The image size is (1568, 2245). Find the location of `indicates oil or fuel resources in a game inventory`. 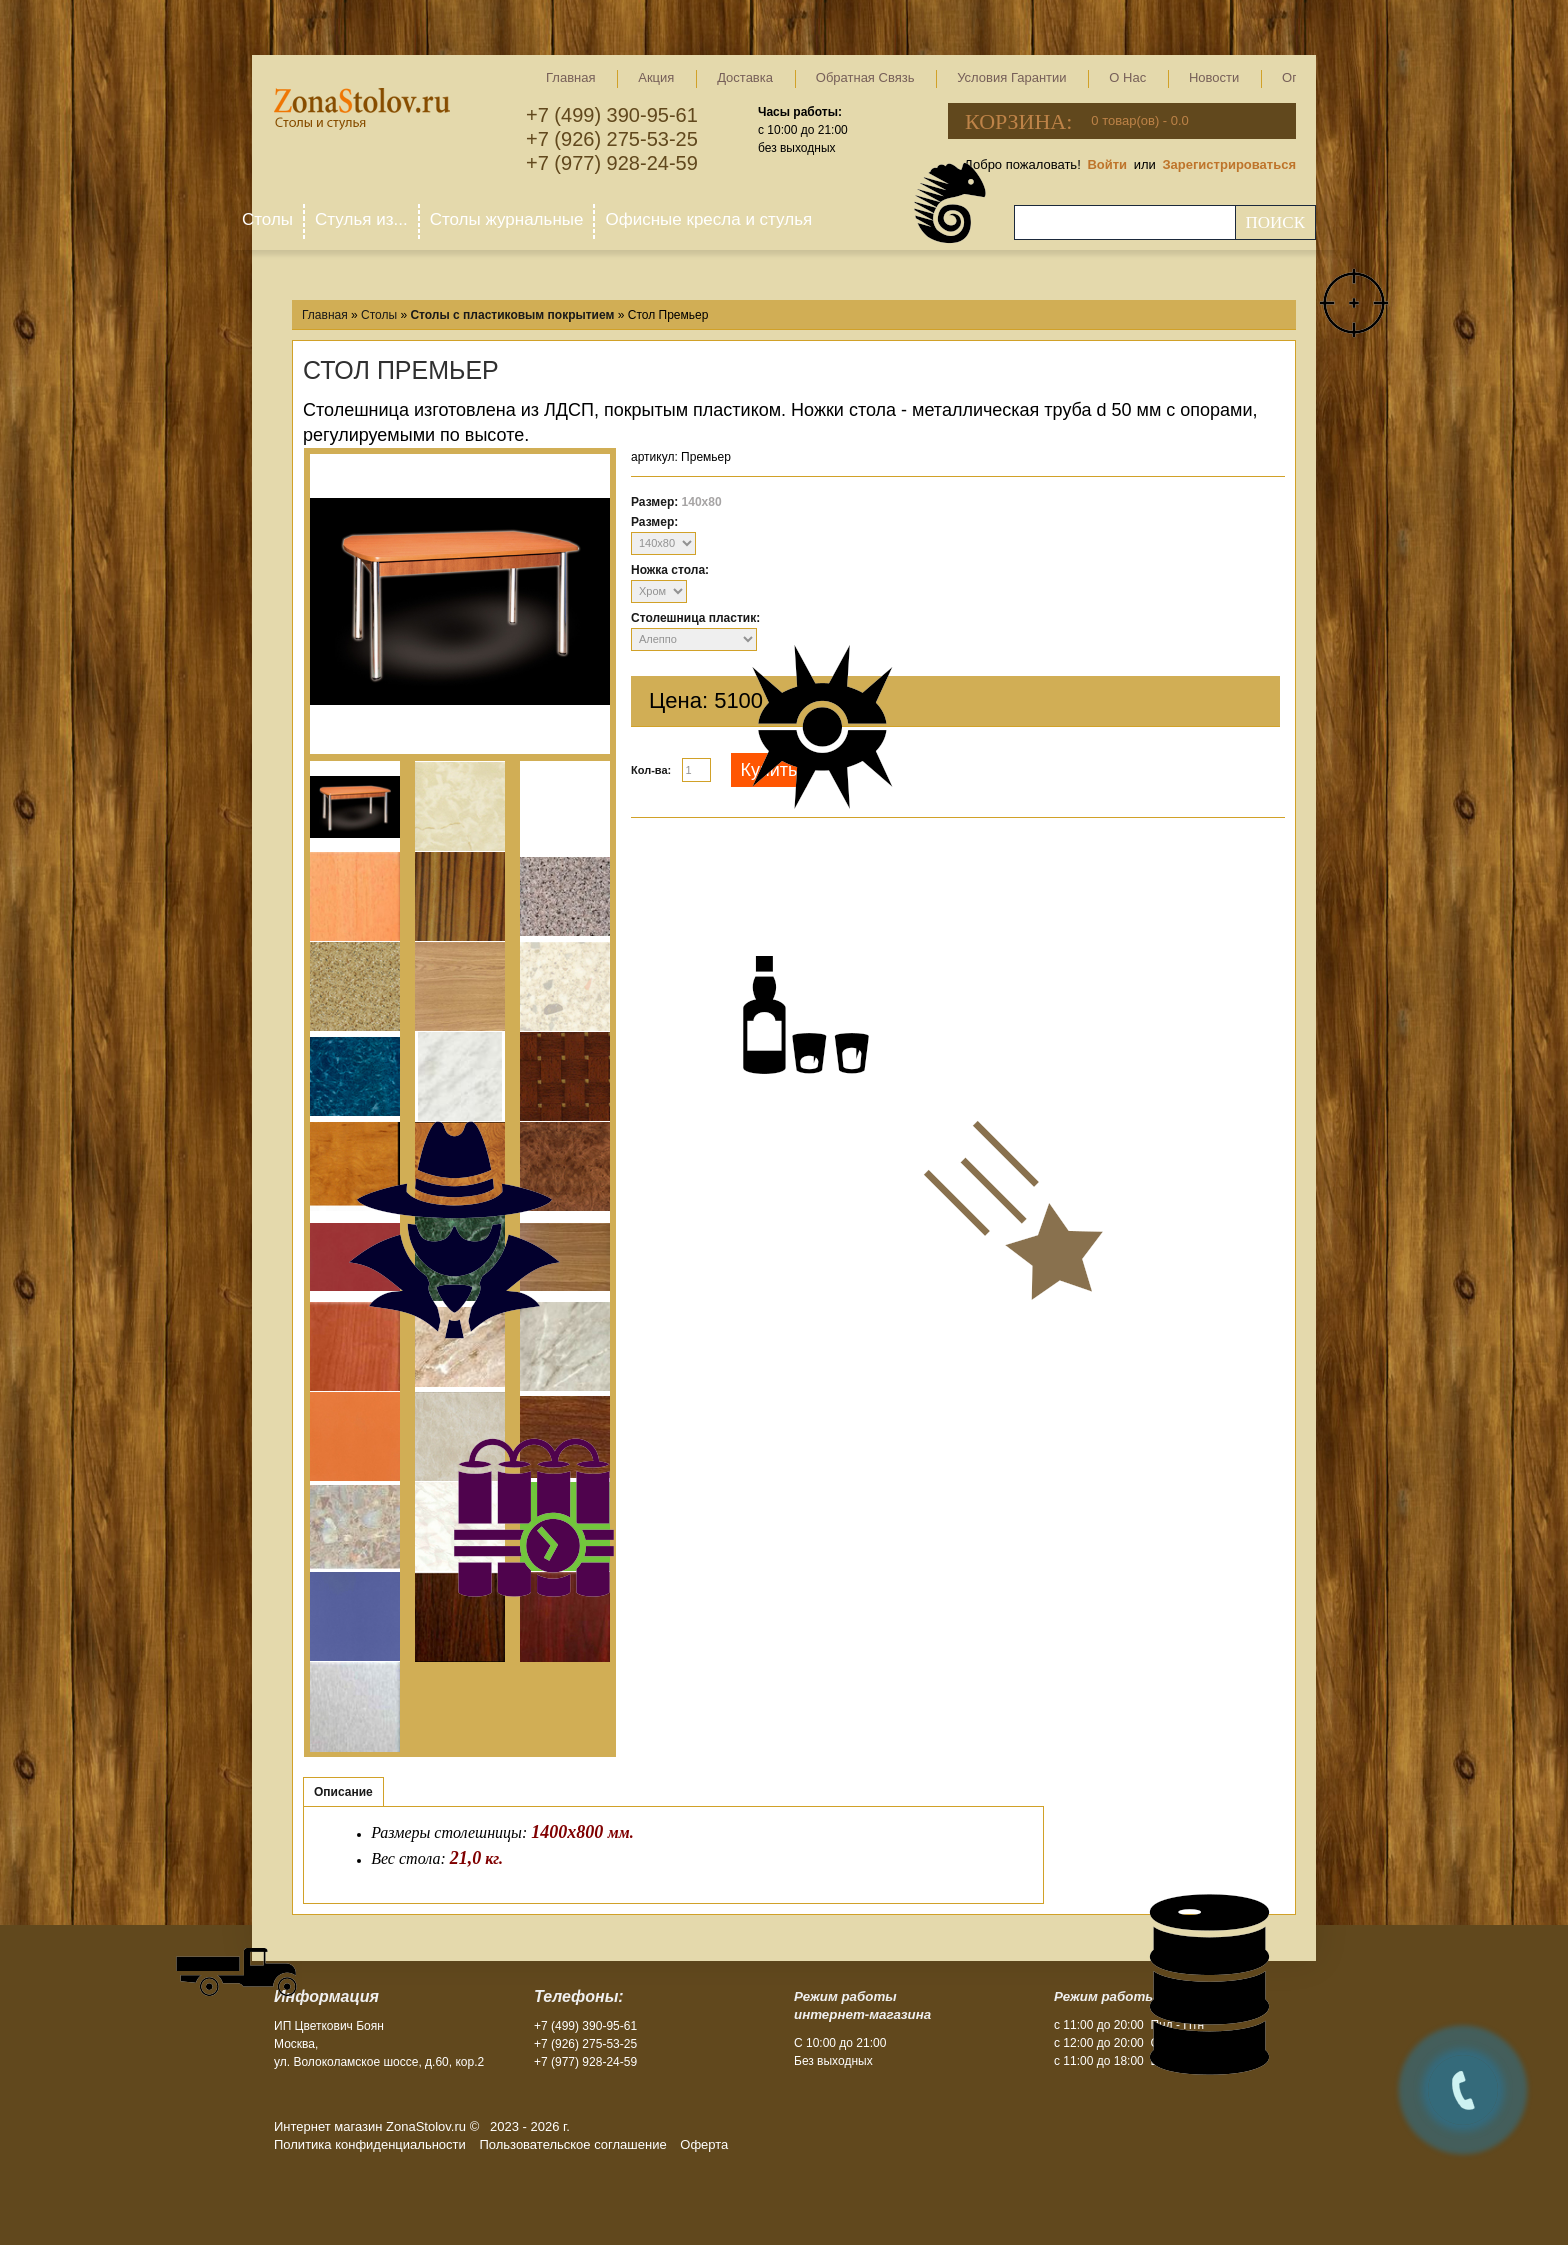

indicates oil or fuel resources in a game inventory is located at coordinates (1209, 1984).